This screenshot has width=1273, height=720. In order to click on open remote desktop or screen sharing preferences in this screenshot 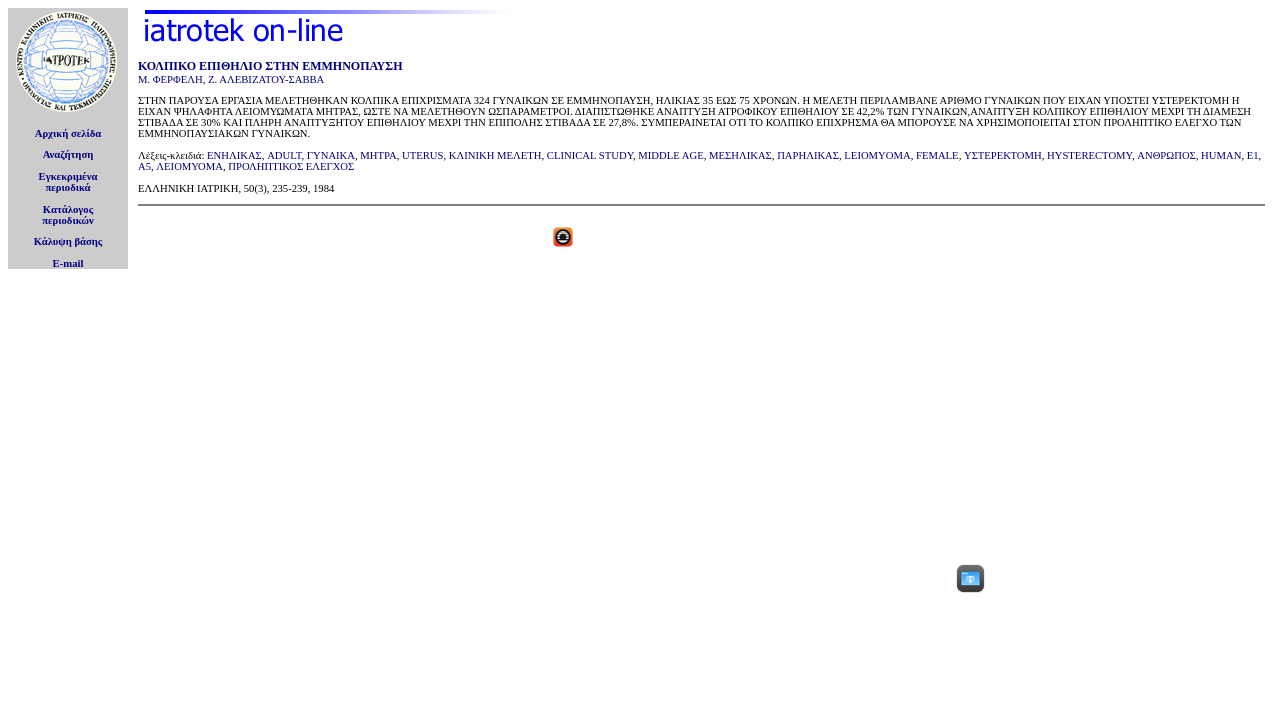, I will do `click(970, 578)`.